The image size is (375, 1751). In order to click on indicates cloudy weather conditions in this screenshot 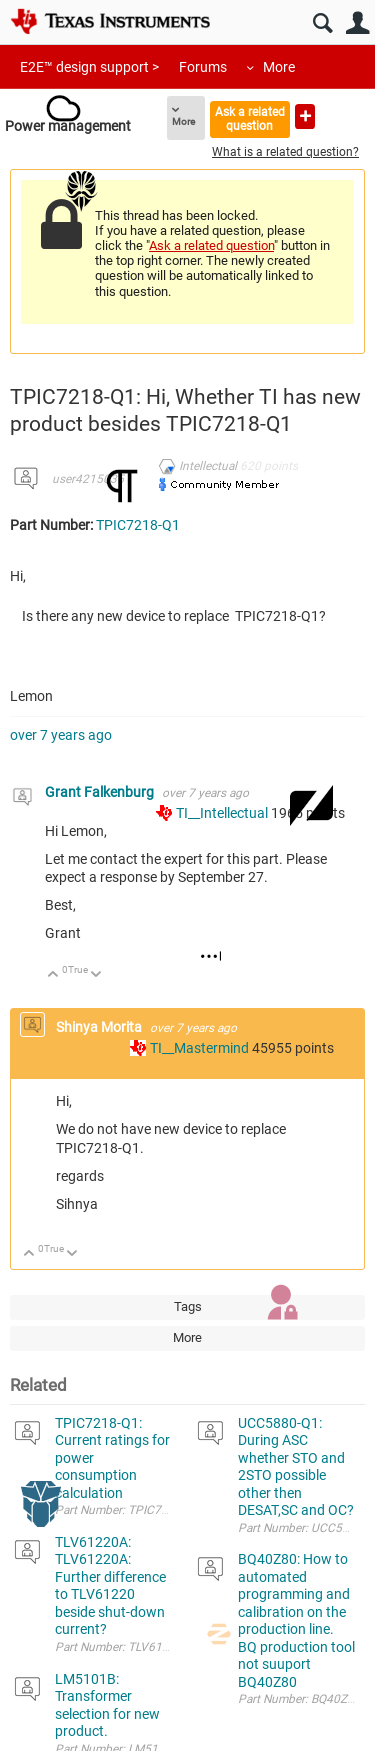, I will do `click(63, 107)`.